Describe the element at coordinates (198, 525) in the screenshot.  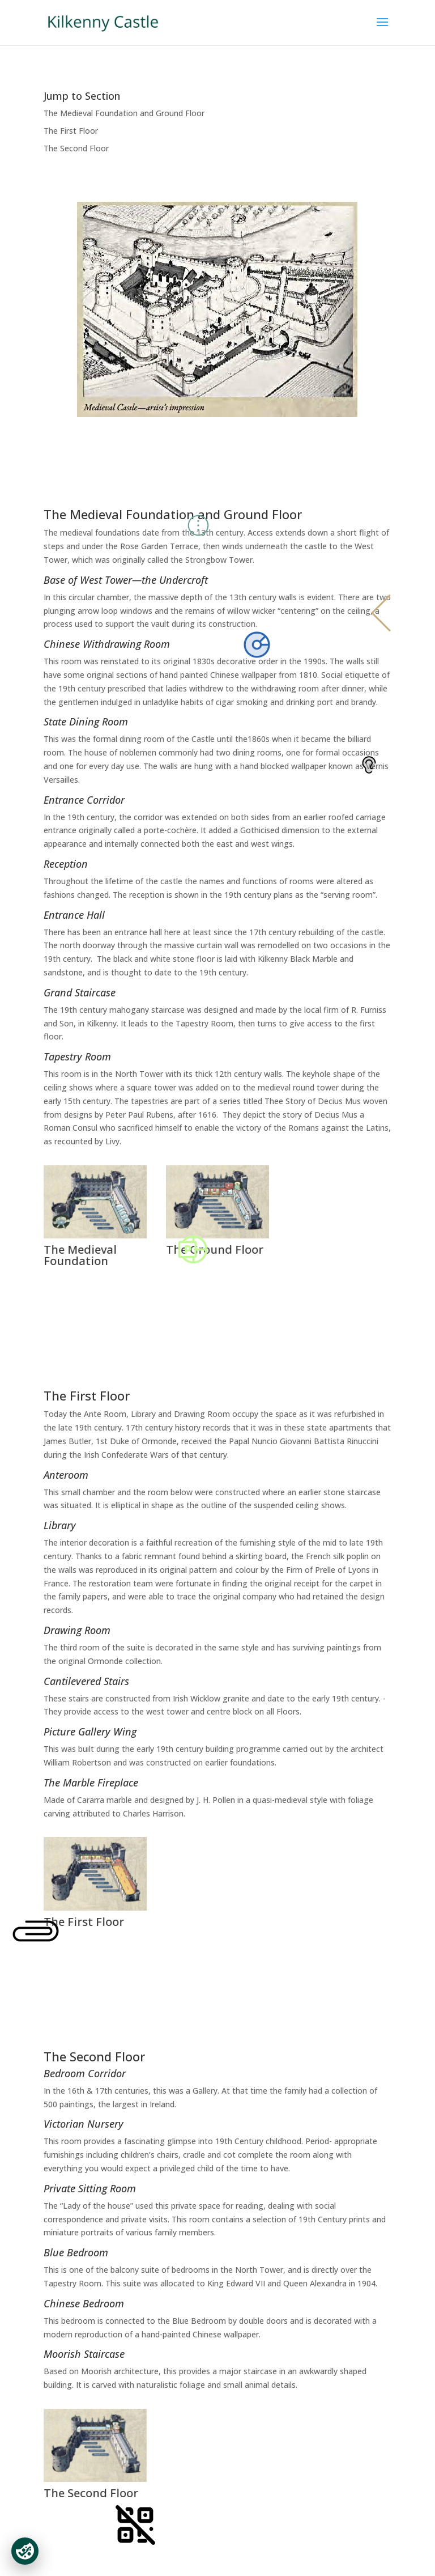
I see `open more options menu` at that location.